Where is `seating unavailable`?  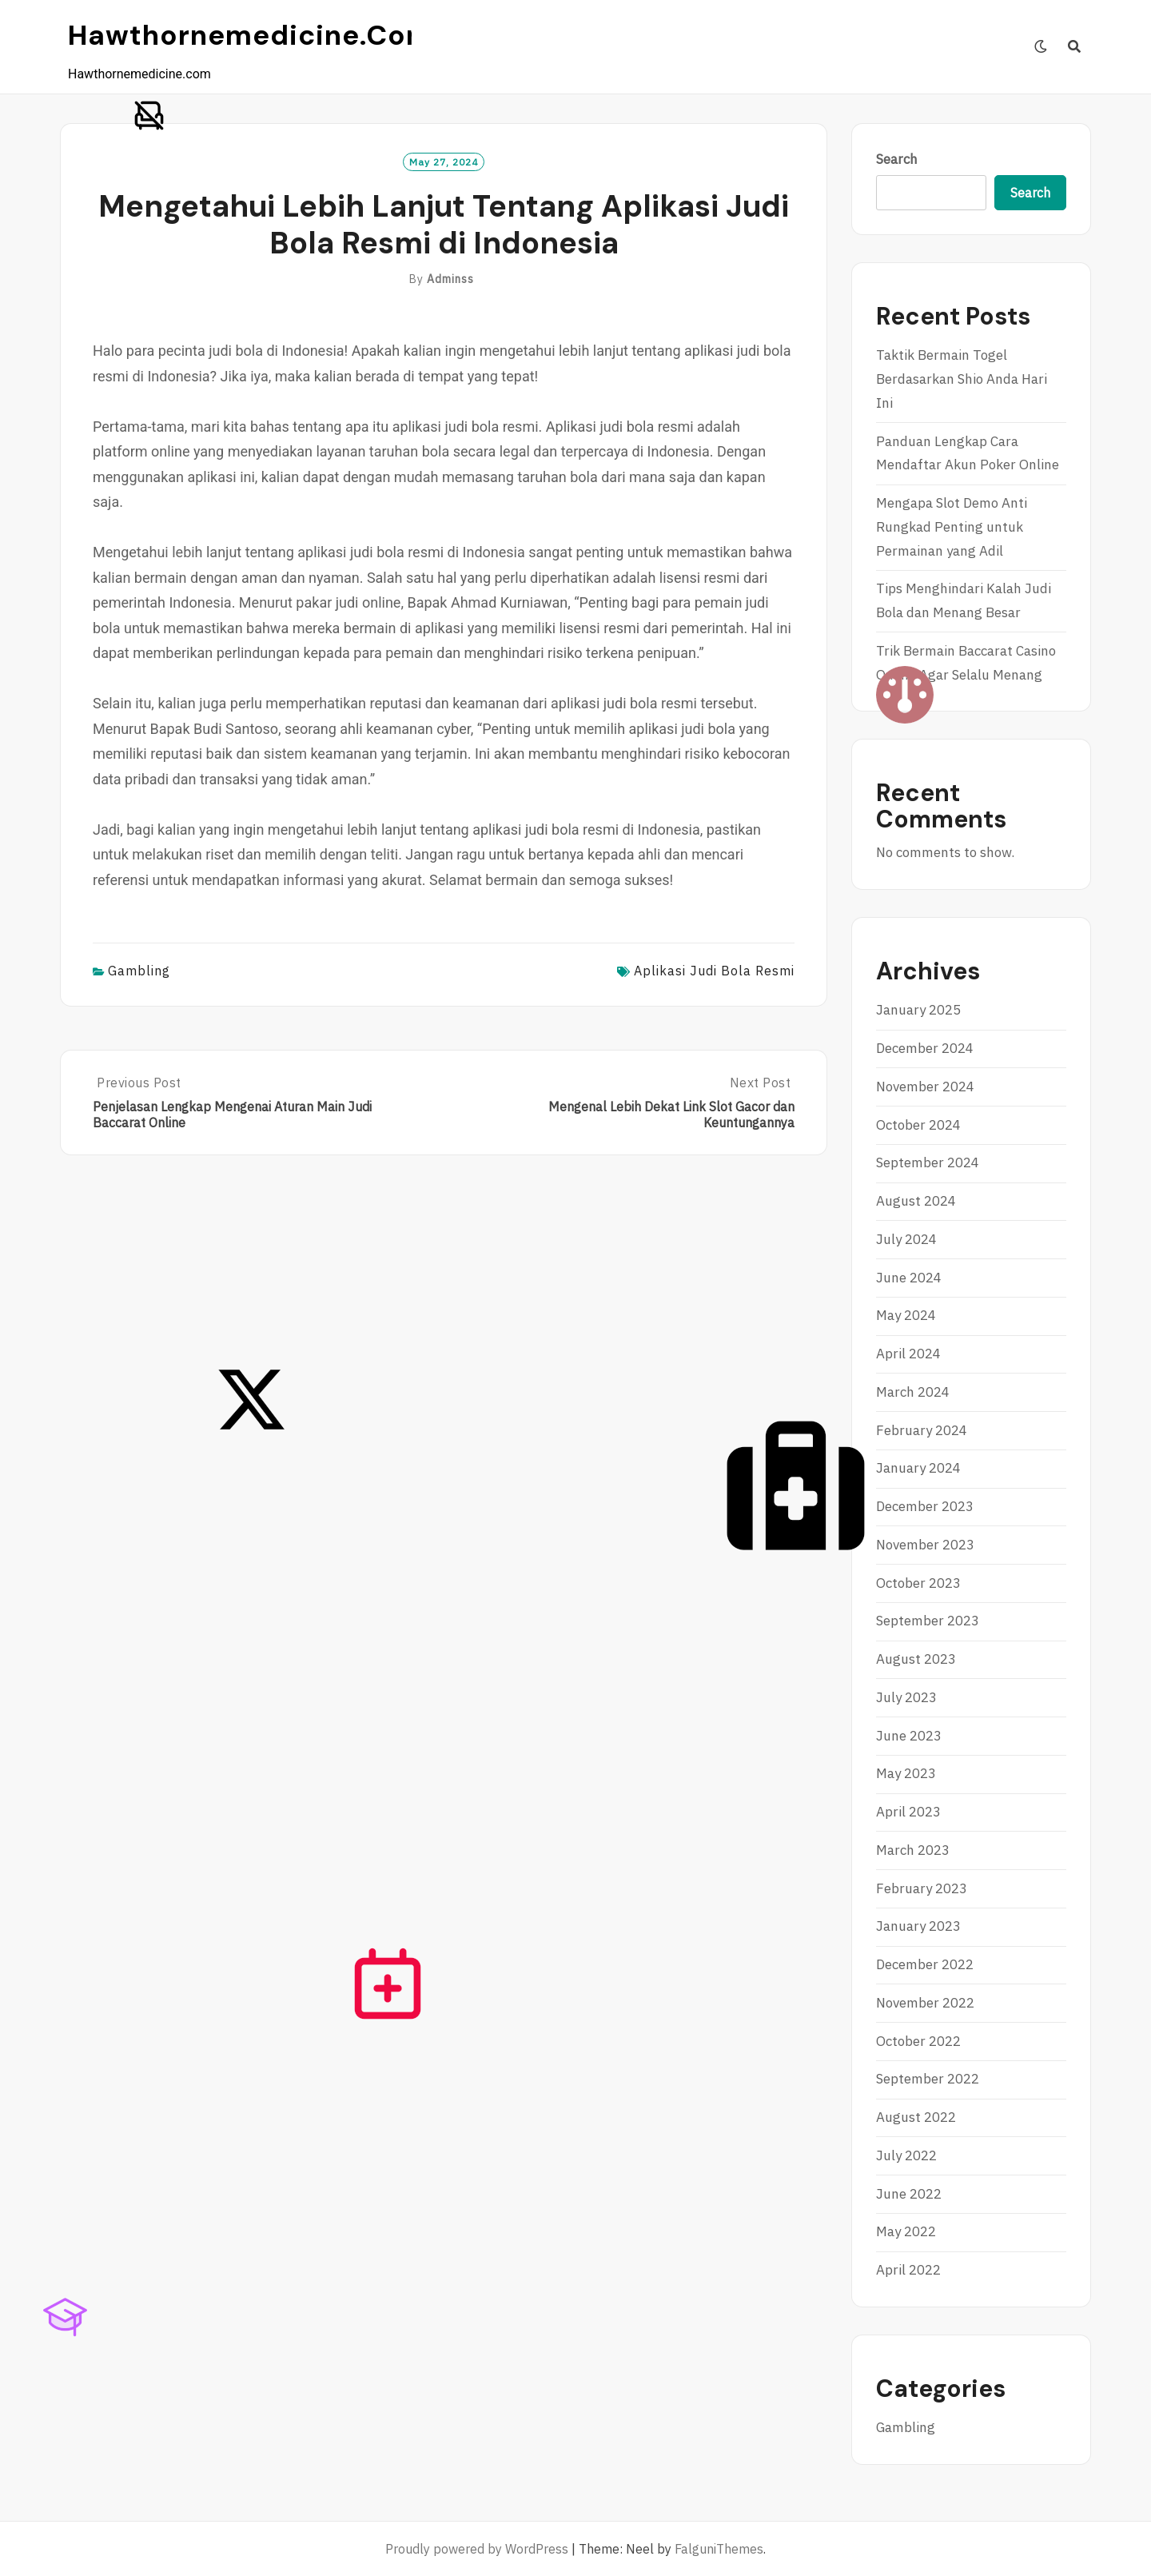
seating unavailable is located at coordinates (149, 115).